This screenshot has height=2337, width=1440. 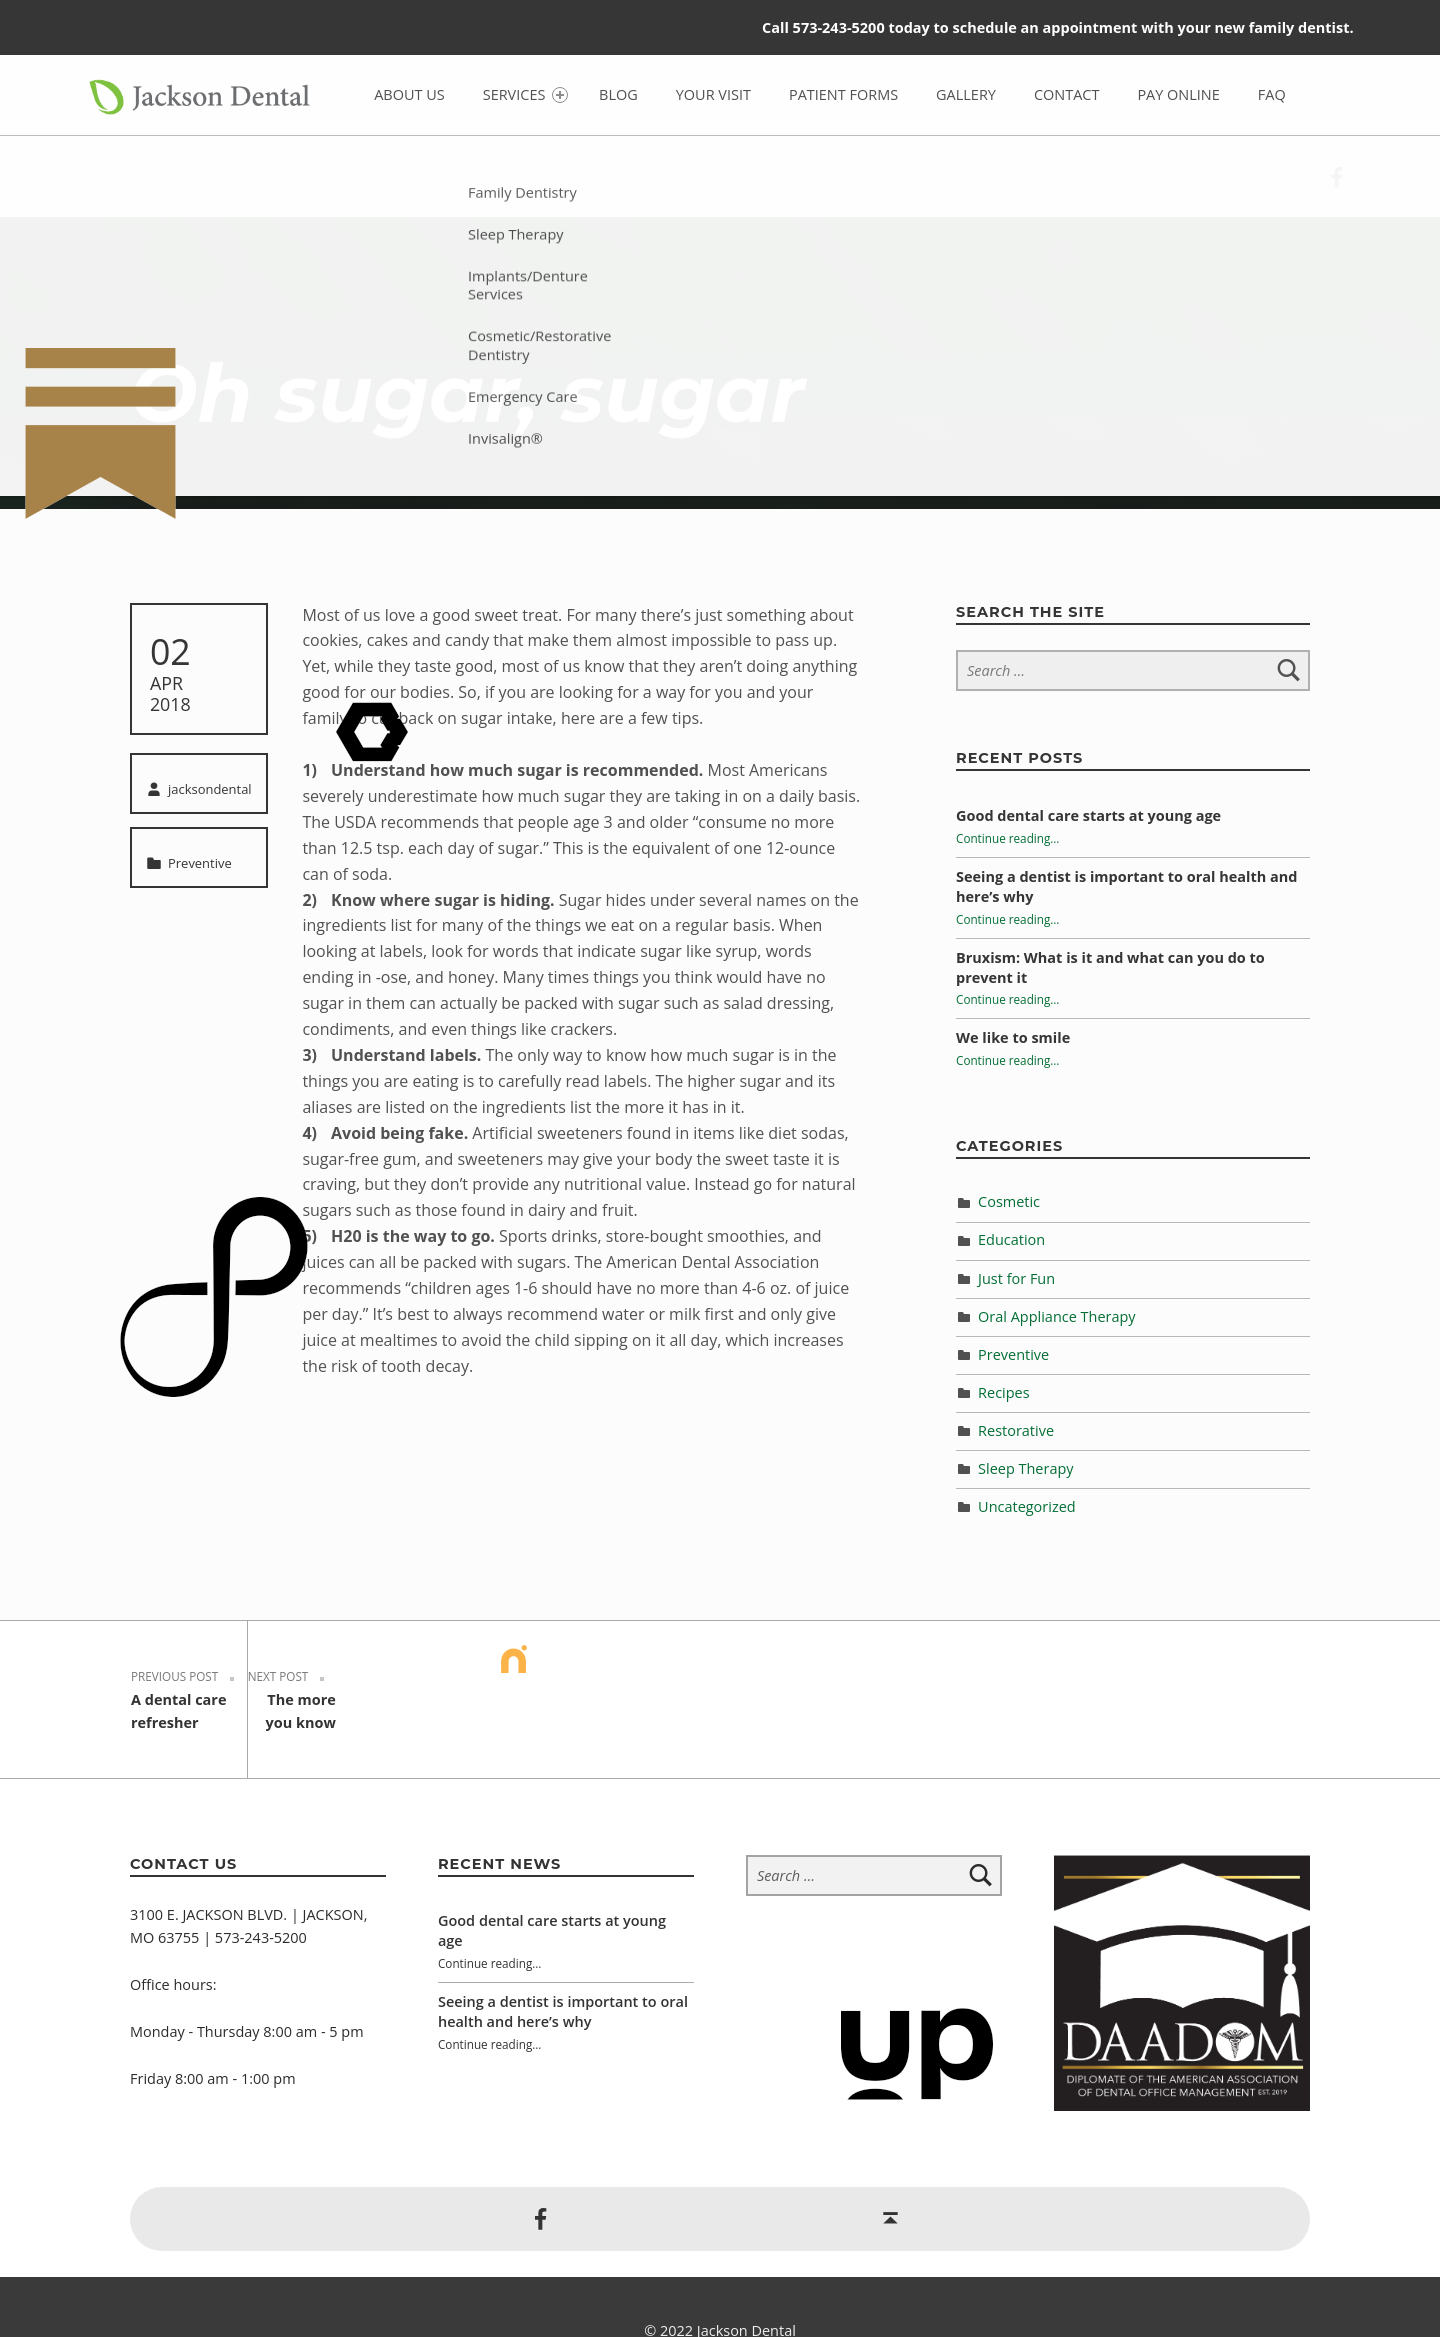 I want to click on namebase brand logo, so click(x=514, y=1659).